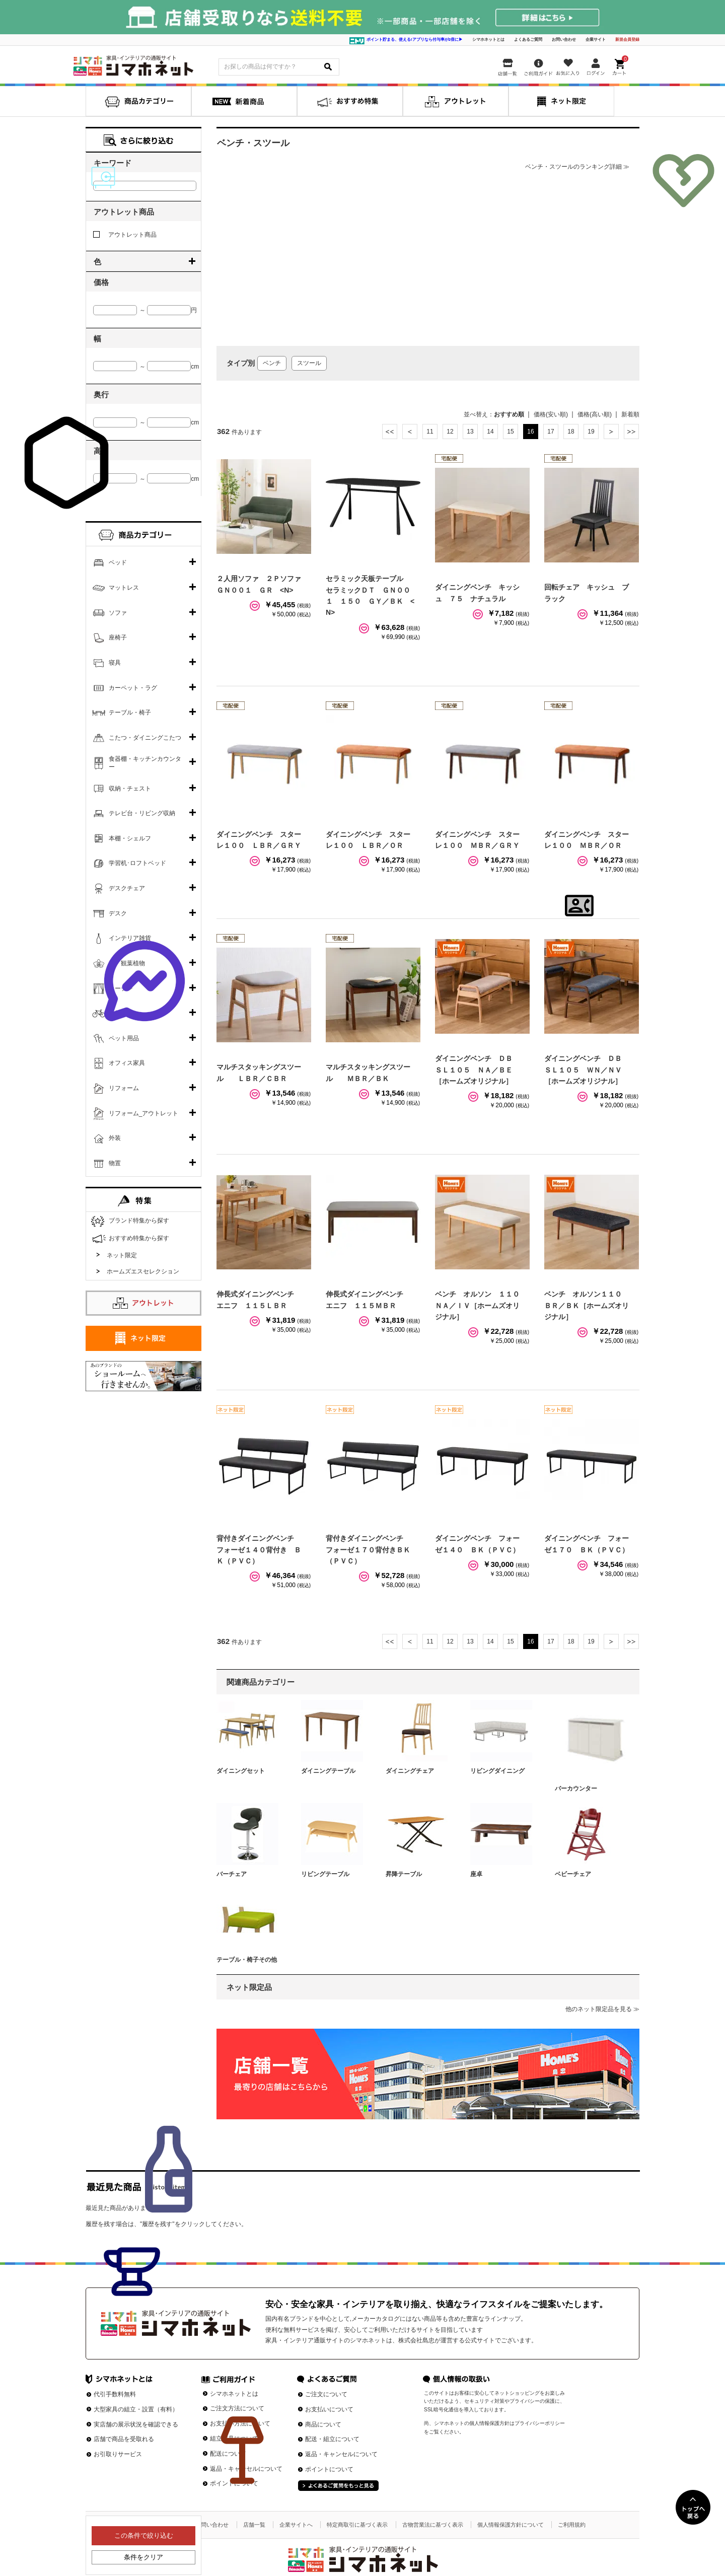 This screenshot has width=725, height=2576. I want to click on browse wine selection, so click(169, 2169).